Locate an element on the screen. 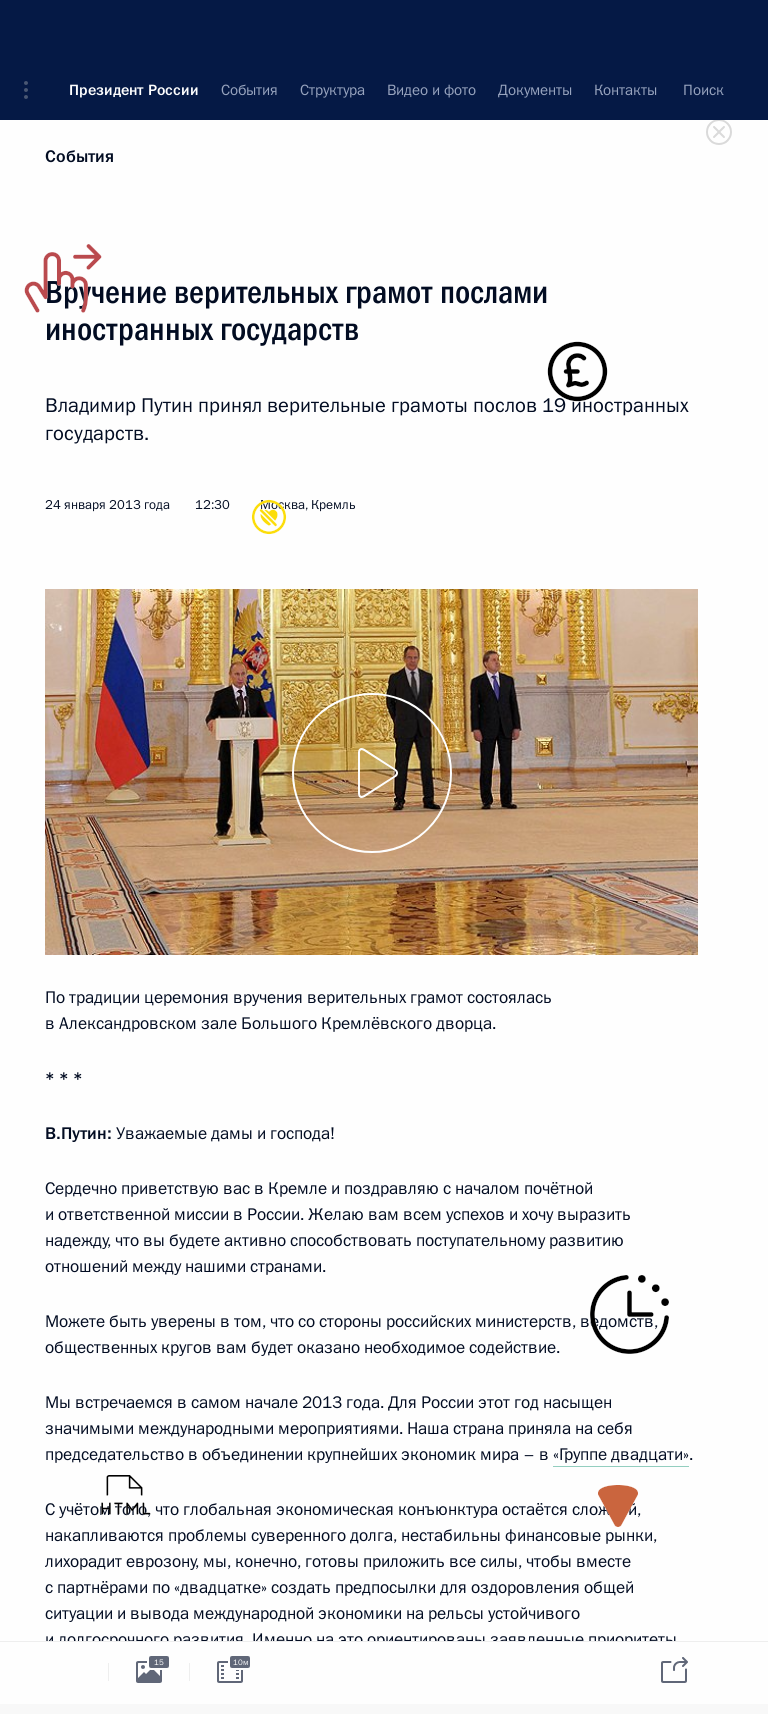 The image size is (768, 1714). view or open an HTML file is located at coordinates (124, 1496).